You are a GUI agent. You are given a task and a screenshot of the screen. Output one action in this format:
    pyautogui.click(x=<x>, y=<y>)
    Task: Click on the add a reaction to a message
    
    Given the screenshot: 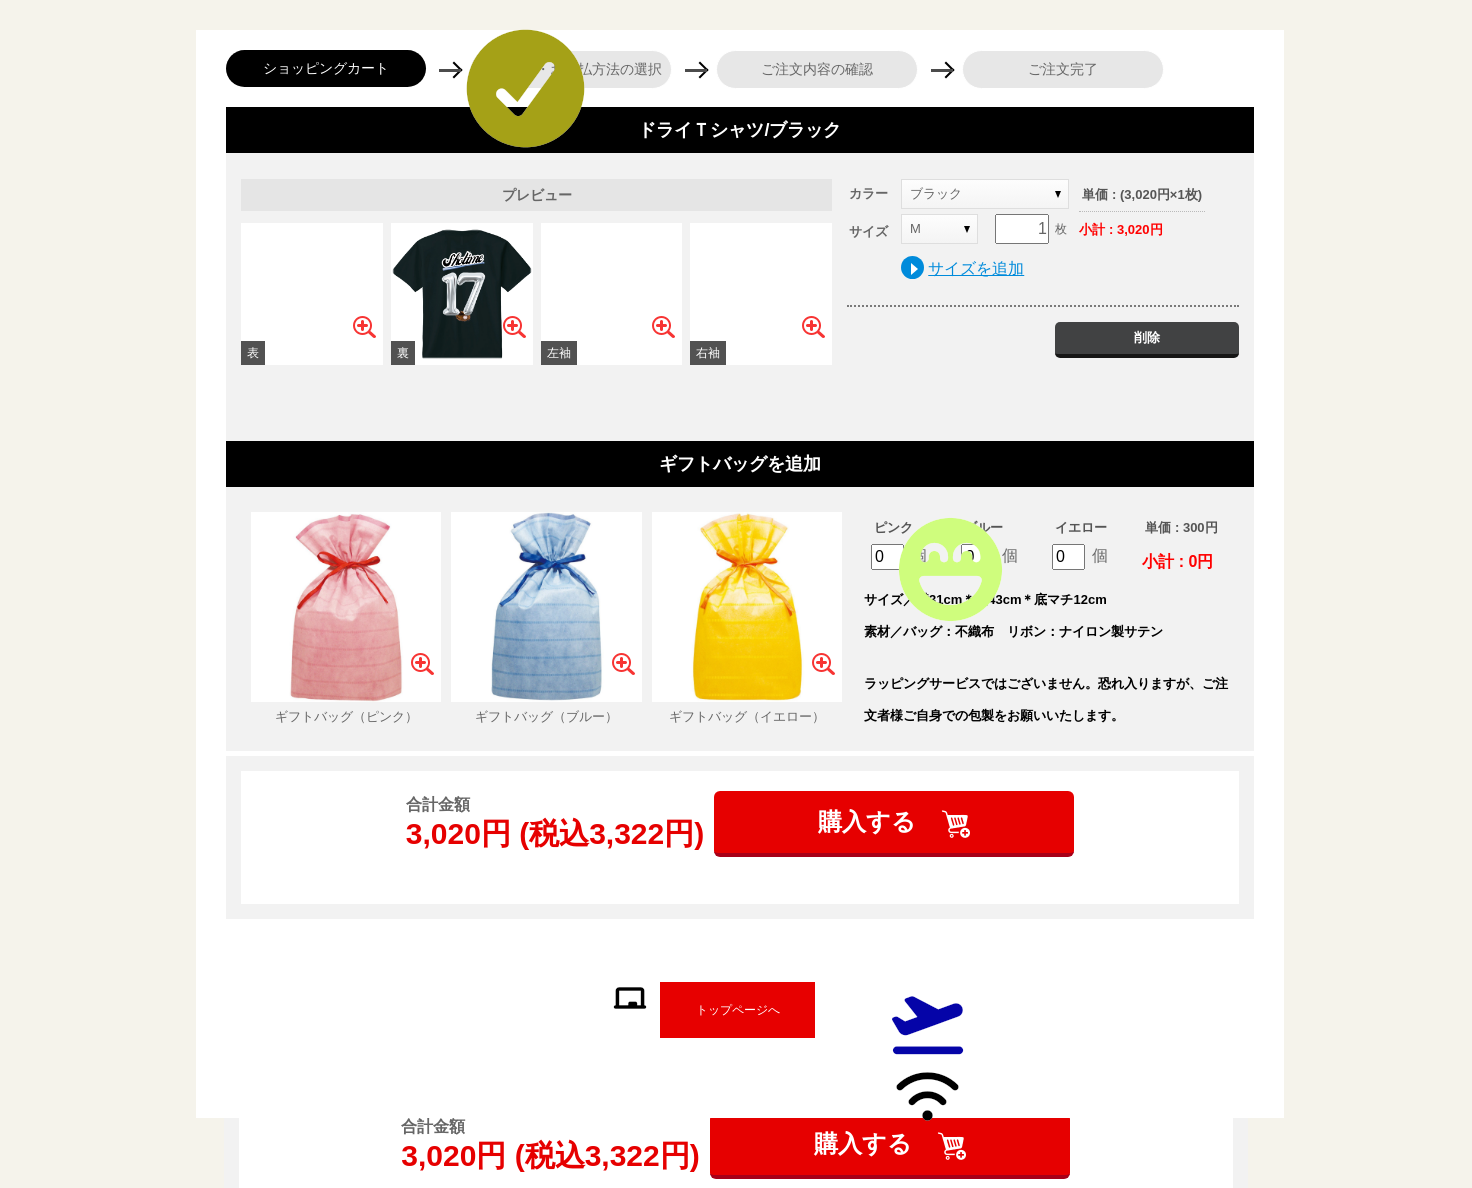 What is the action you would take?
    pyautogui.click(x=950, y=569)
    